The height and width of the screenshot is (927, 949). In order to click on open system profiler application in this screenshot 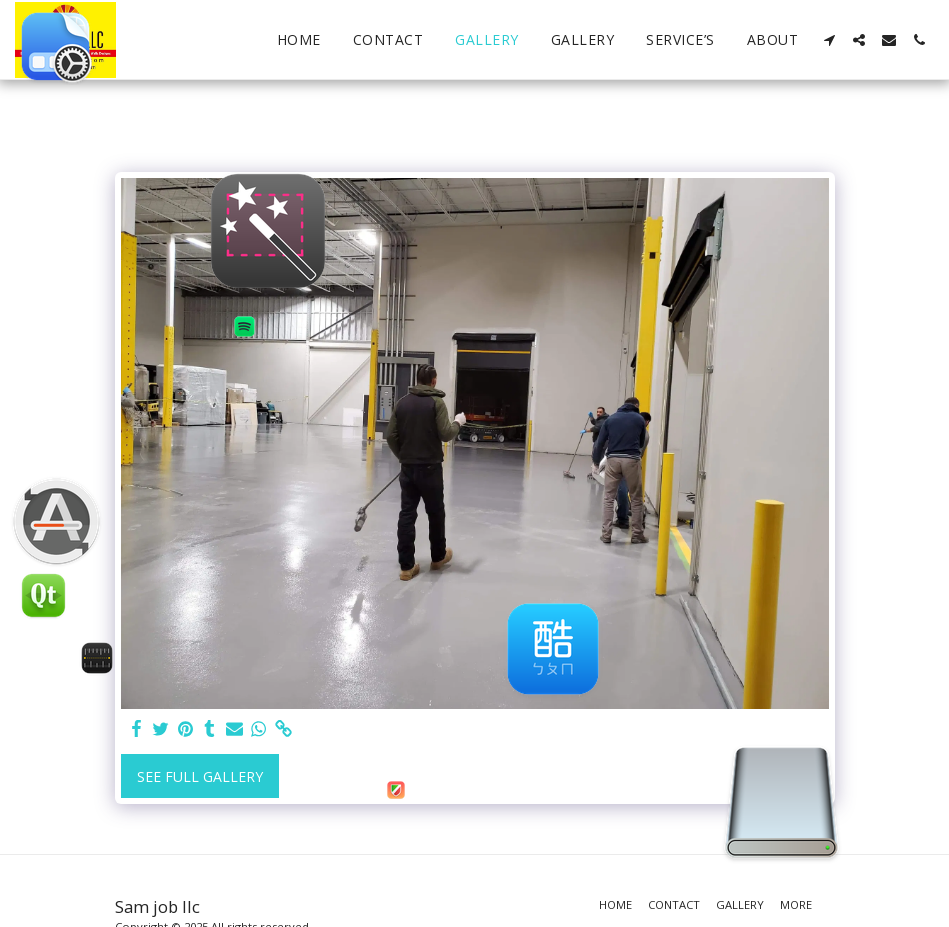, I will do `click(55, 46)`.